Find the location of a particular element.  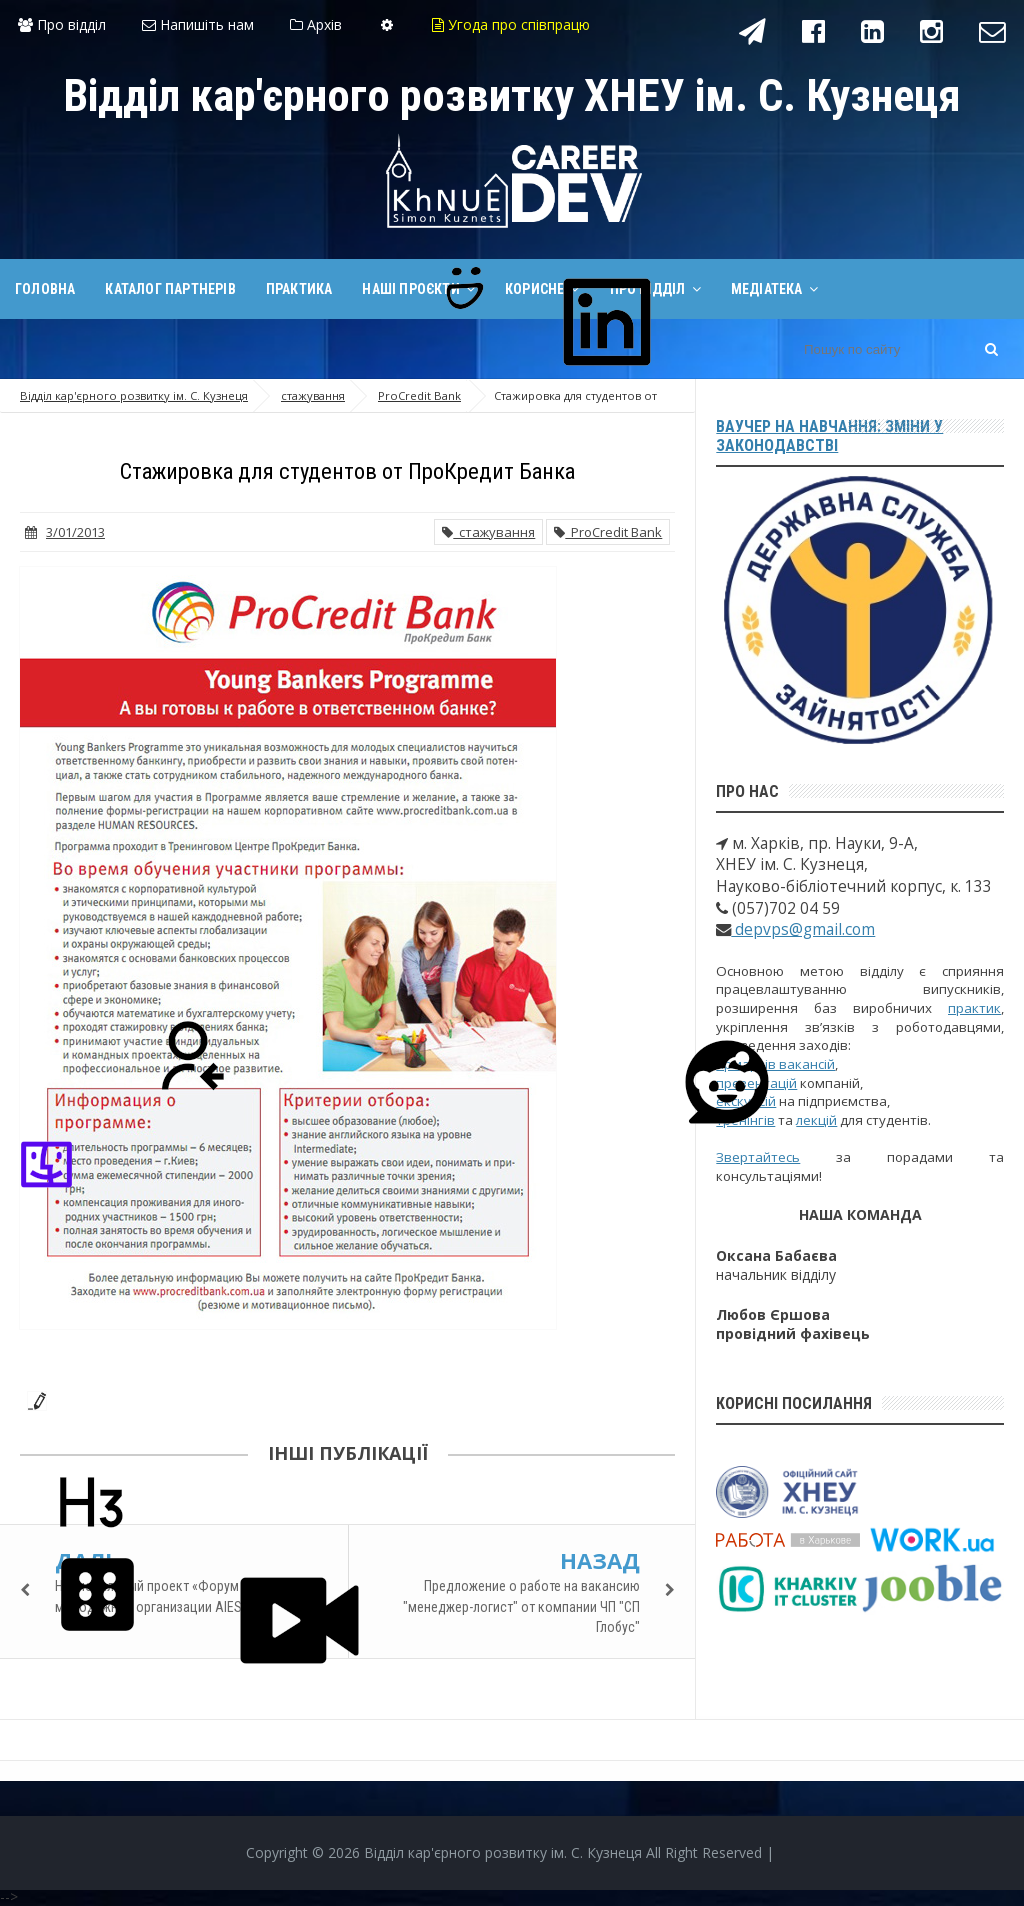

open Finder to browse files is located at coordinates (46, 1164).